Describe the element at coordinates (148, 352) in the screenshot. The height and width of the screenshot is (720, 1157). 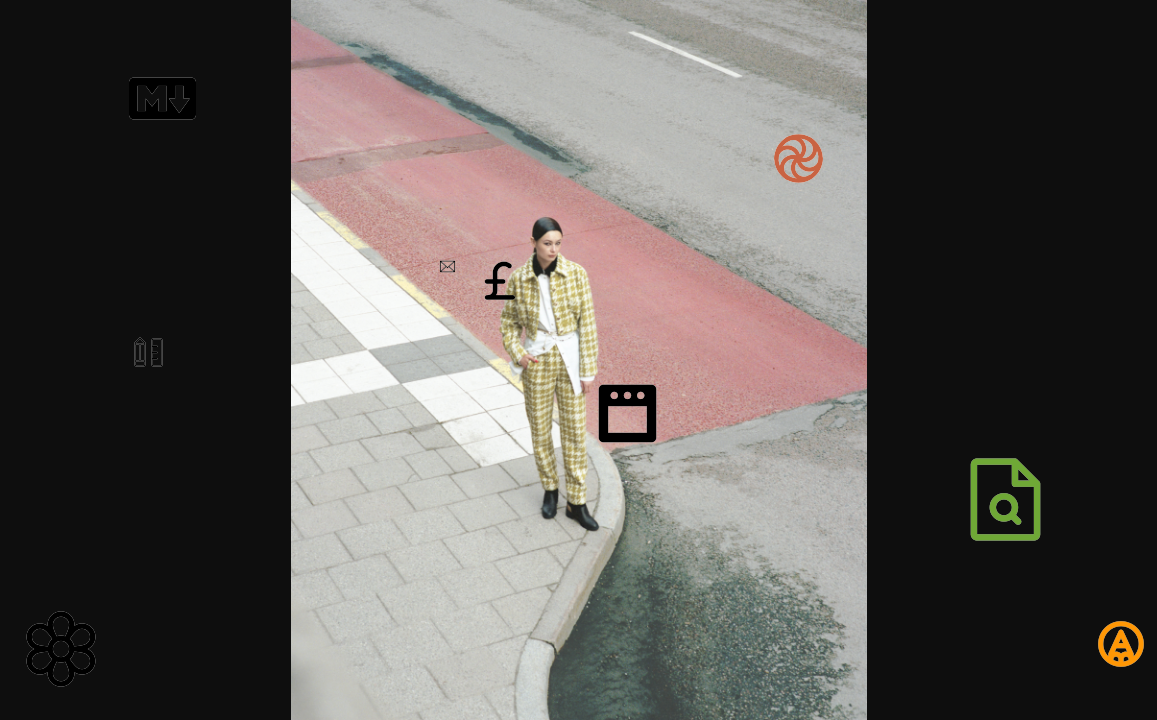
I see `access design or drawing tools` at that location.